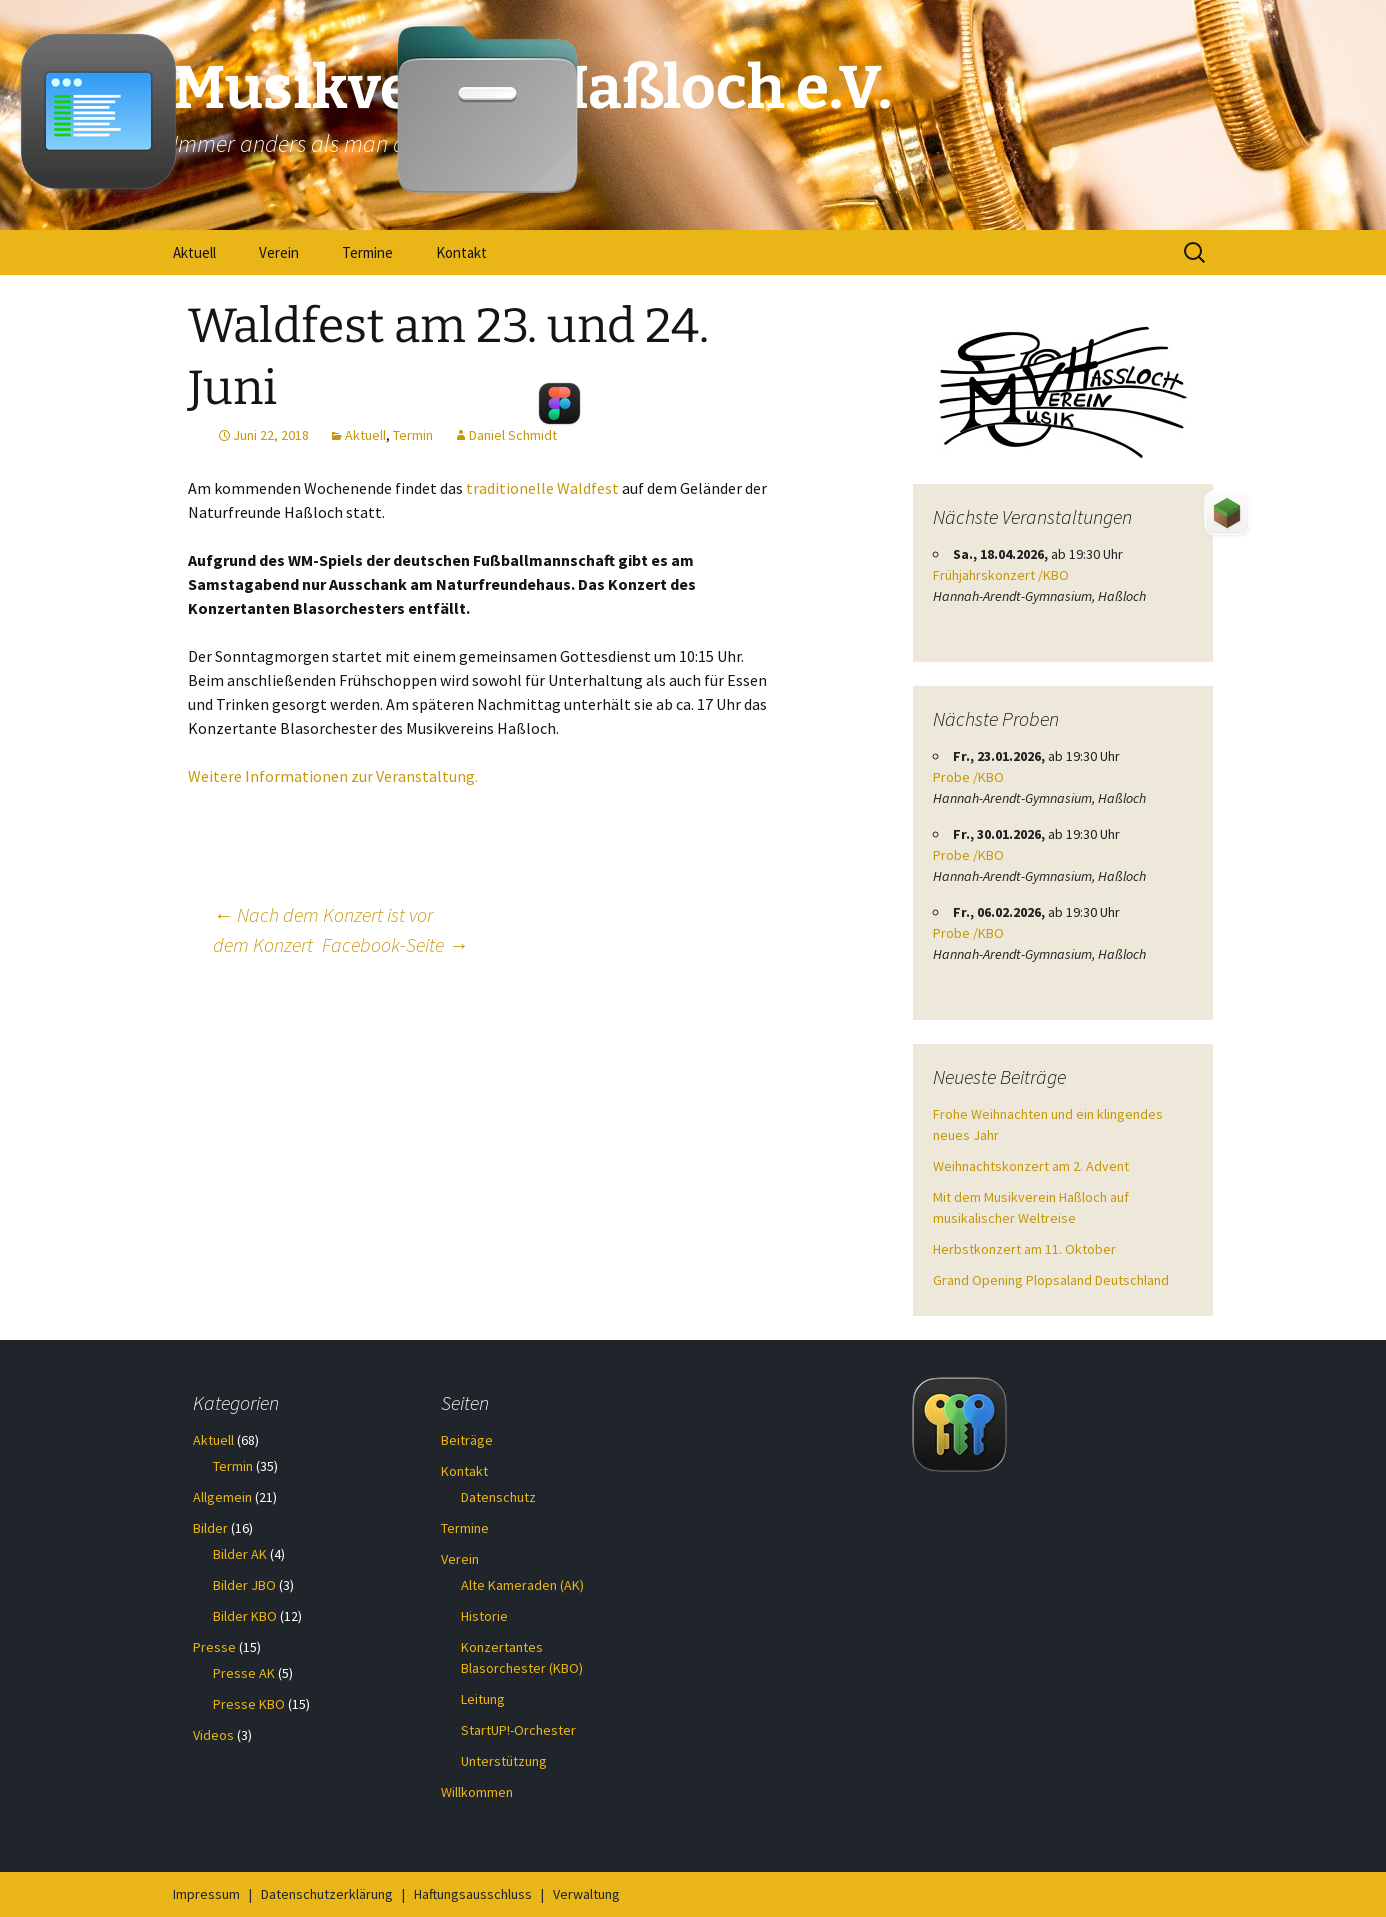 The width and height of the screenshot is (1386, 1917). I want to click on open the passwords app, so click(959, 1424).